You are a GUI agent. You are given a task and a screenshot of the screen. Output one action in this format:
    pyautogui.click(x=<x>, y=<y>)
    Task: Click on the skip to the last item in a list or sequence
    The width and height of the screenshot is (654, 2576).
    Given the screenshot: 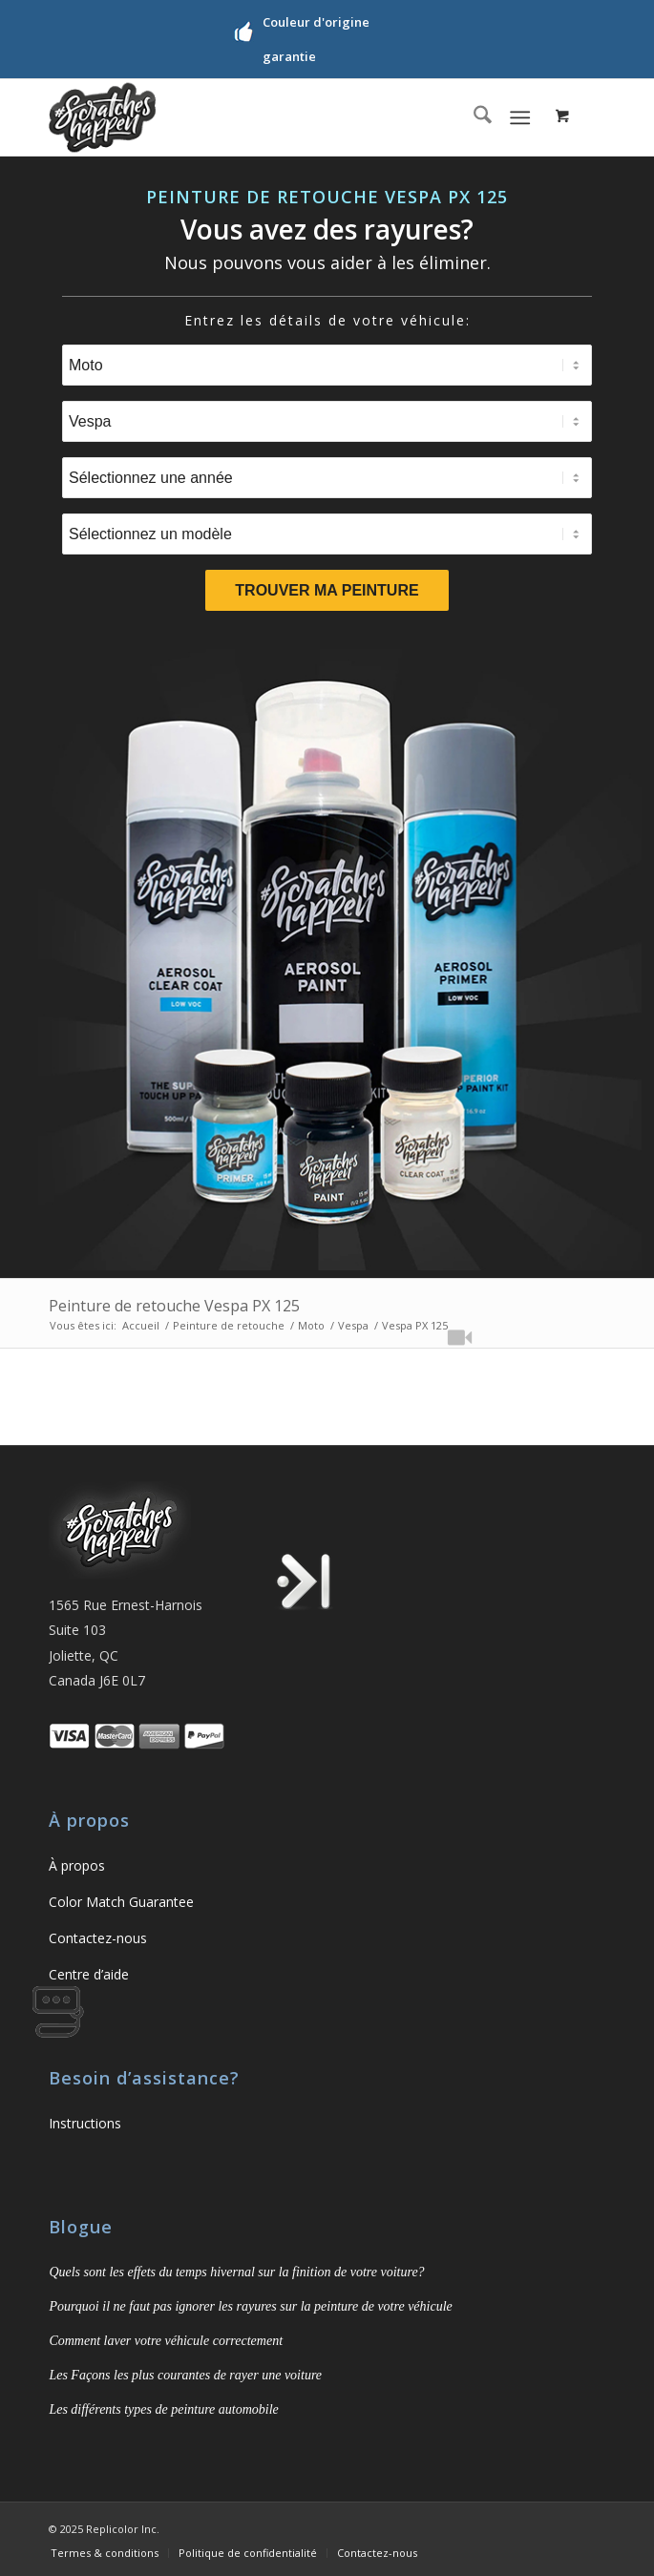 What is the action you would take?
    pyautogui.click(x=305, y=1581)
    